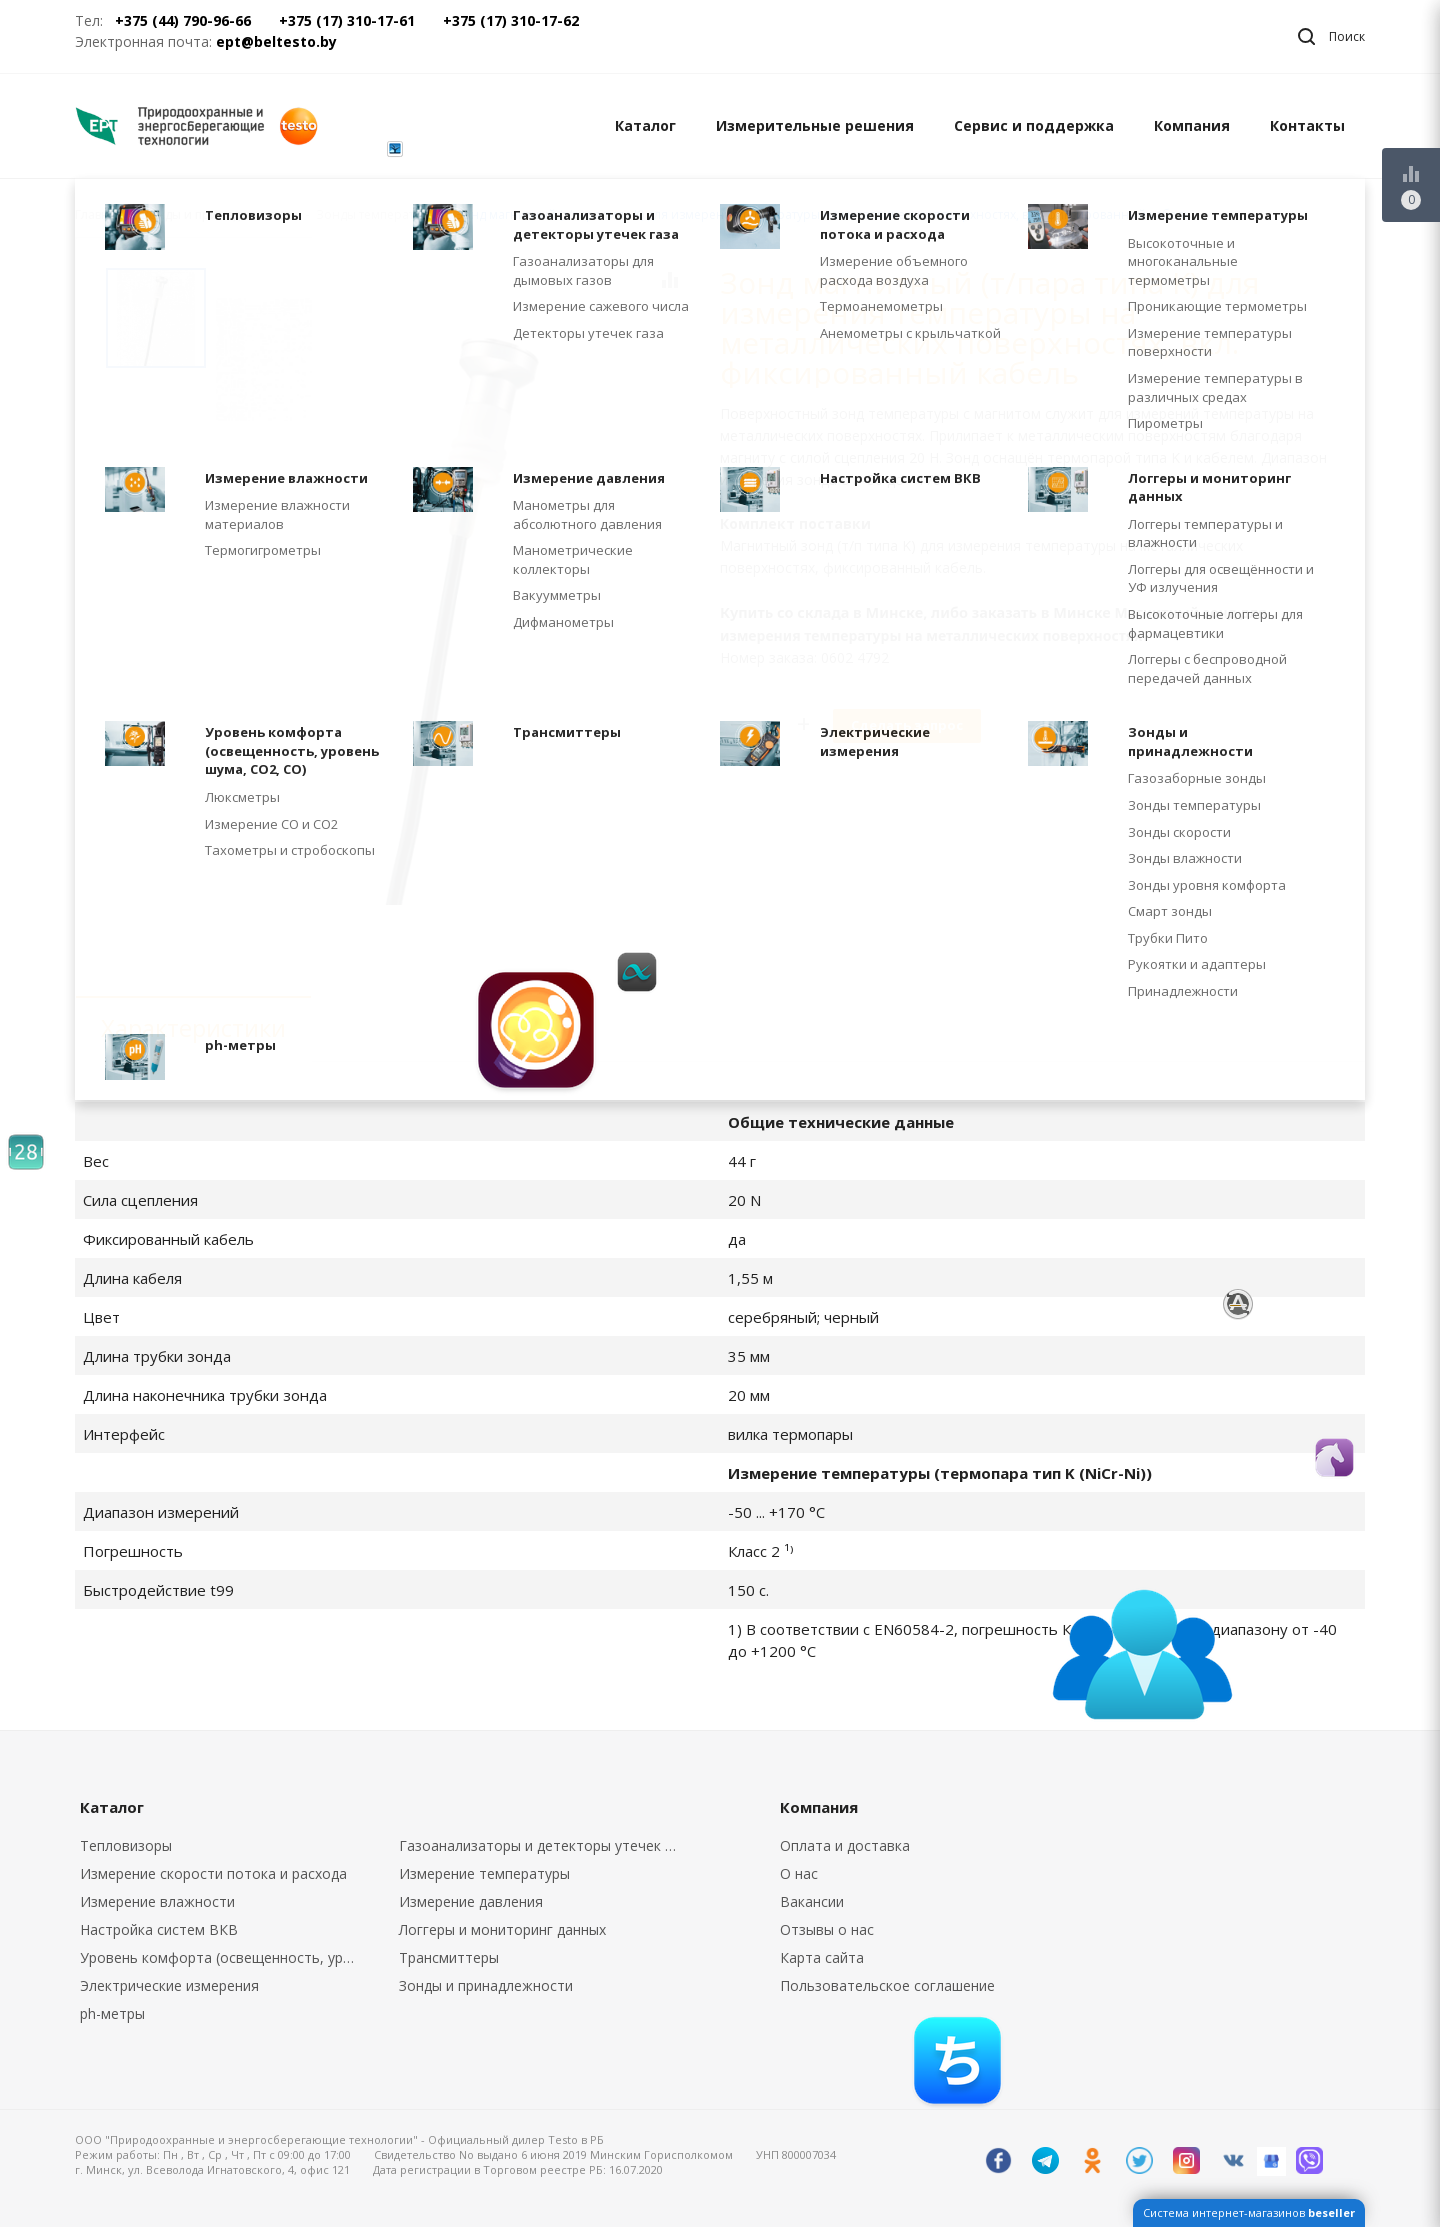 The height and width of the screenshot is (2227, 1440). What do you see at coordinates (1334, 1457) in the screenshot?
I see `open anjuta integrated development environment` at bounding box center [1334, 1457].